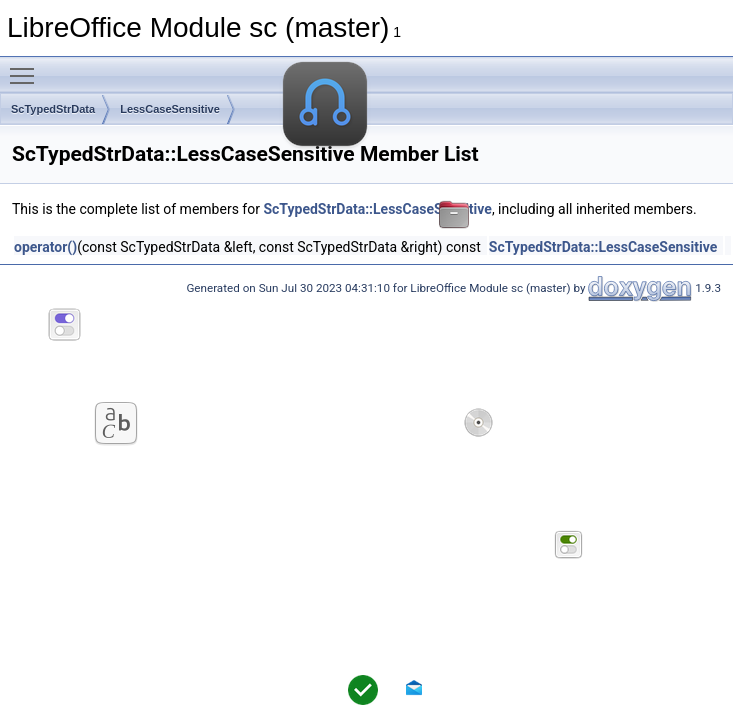  Describe the element at coordinates (414, 688) in the screenshot. I see `open the mail app` at that location.